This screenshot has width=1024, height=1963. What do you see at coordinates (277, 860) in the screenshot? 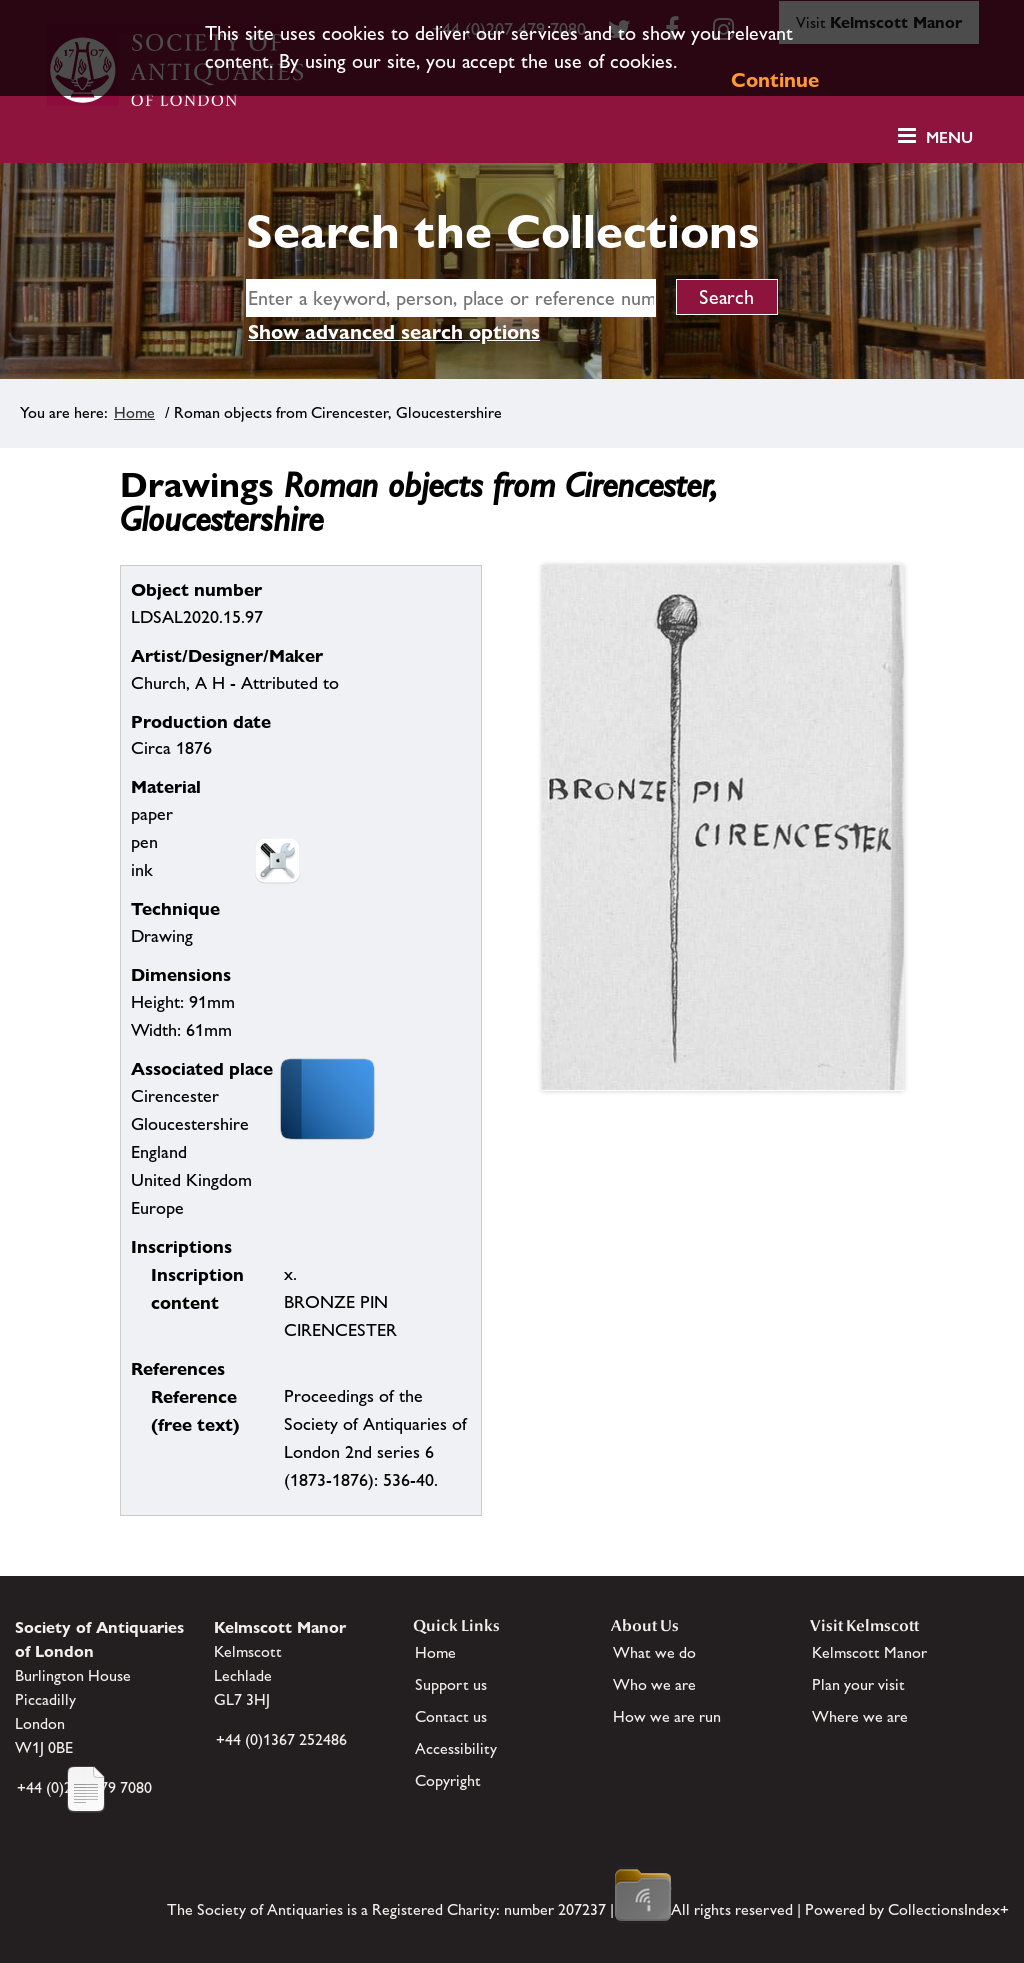
I see `manage expansion card and slot settings` at bounding box center [277, 860].